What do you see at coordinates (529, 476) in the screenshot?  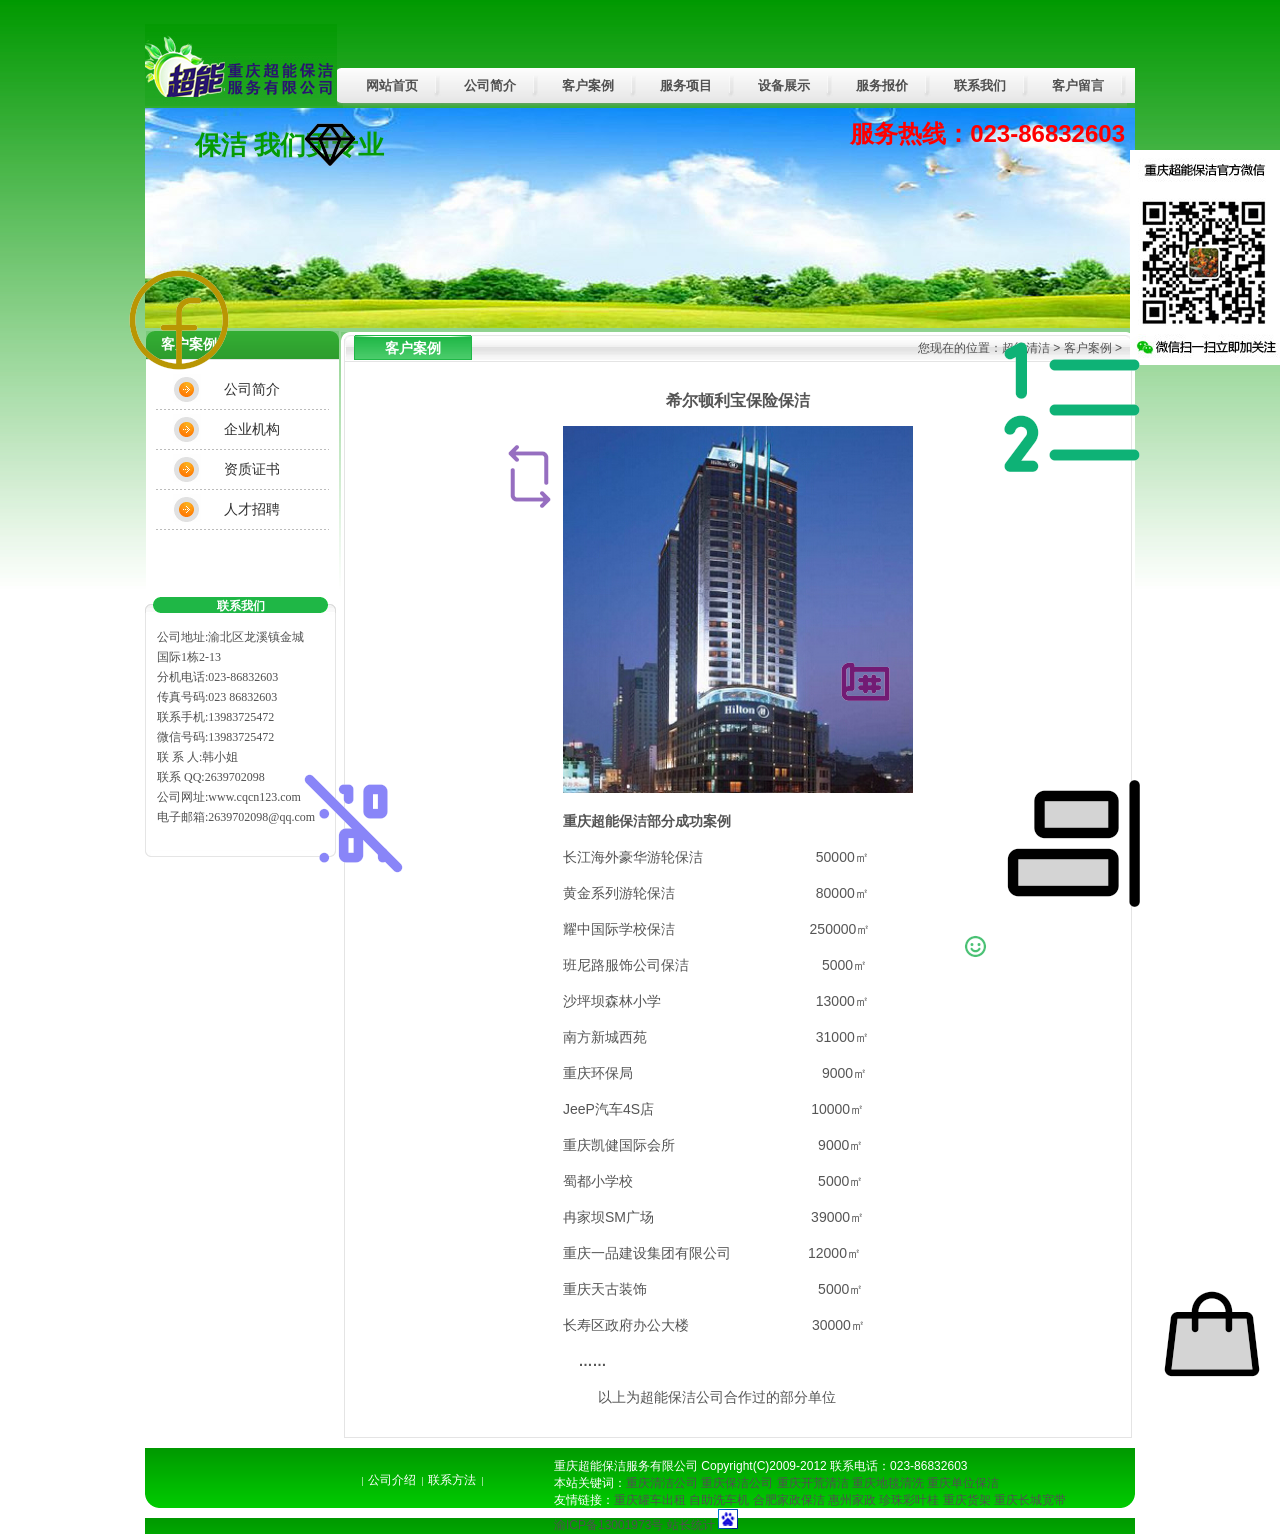 I see `rotate your device orientation` at bounding box center [529, 476].